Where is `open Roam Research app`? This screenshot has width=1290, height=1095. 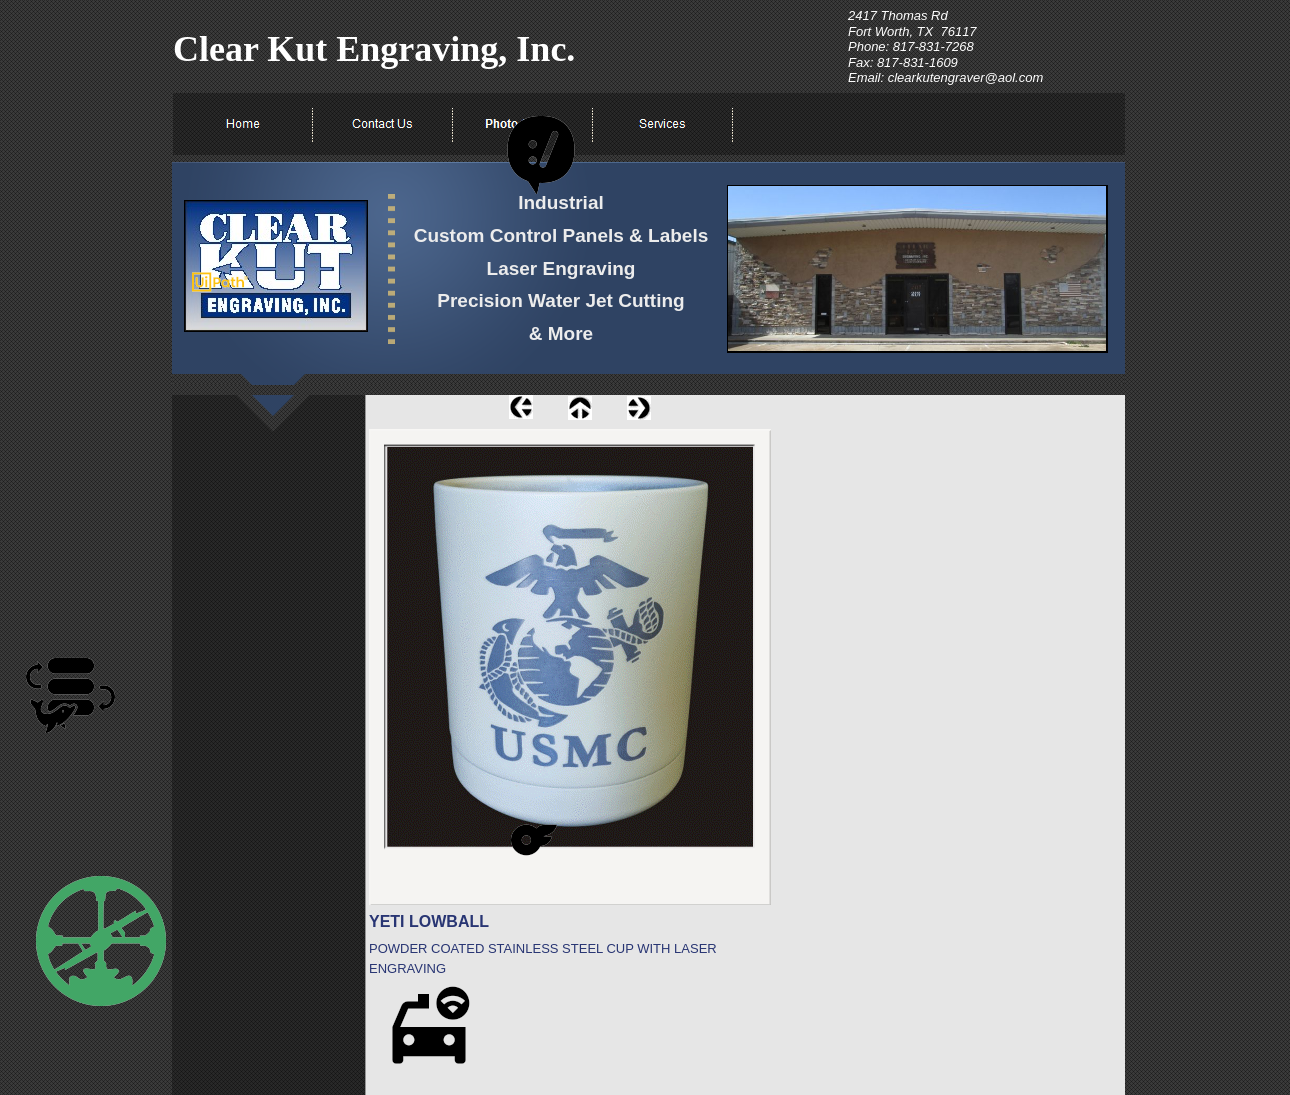 open Roam Research app is located at coordinates (101, 941).